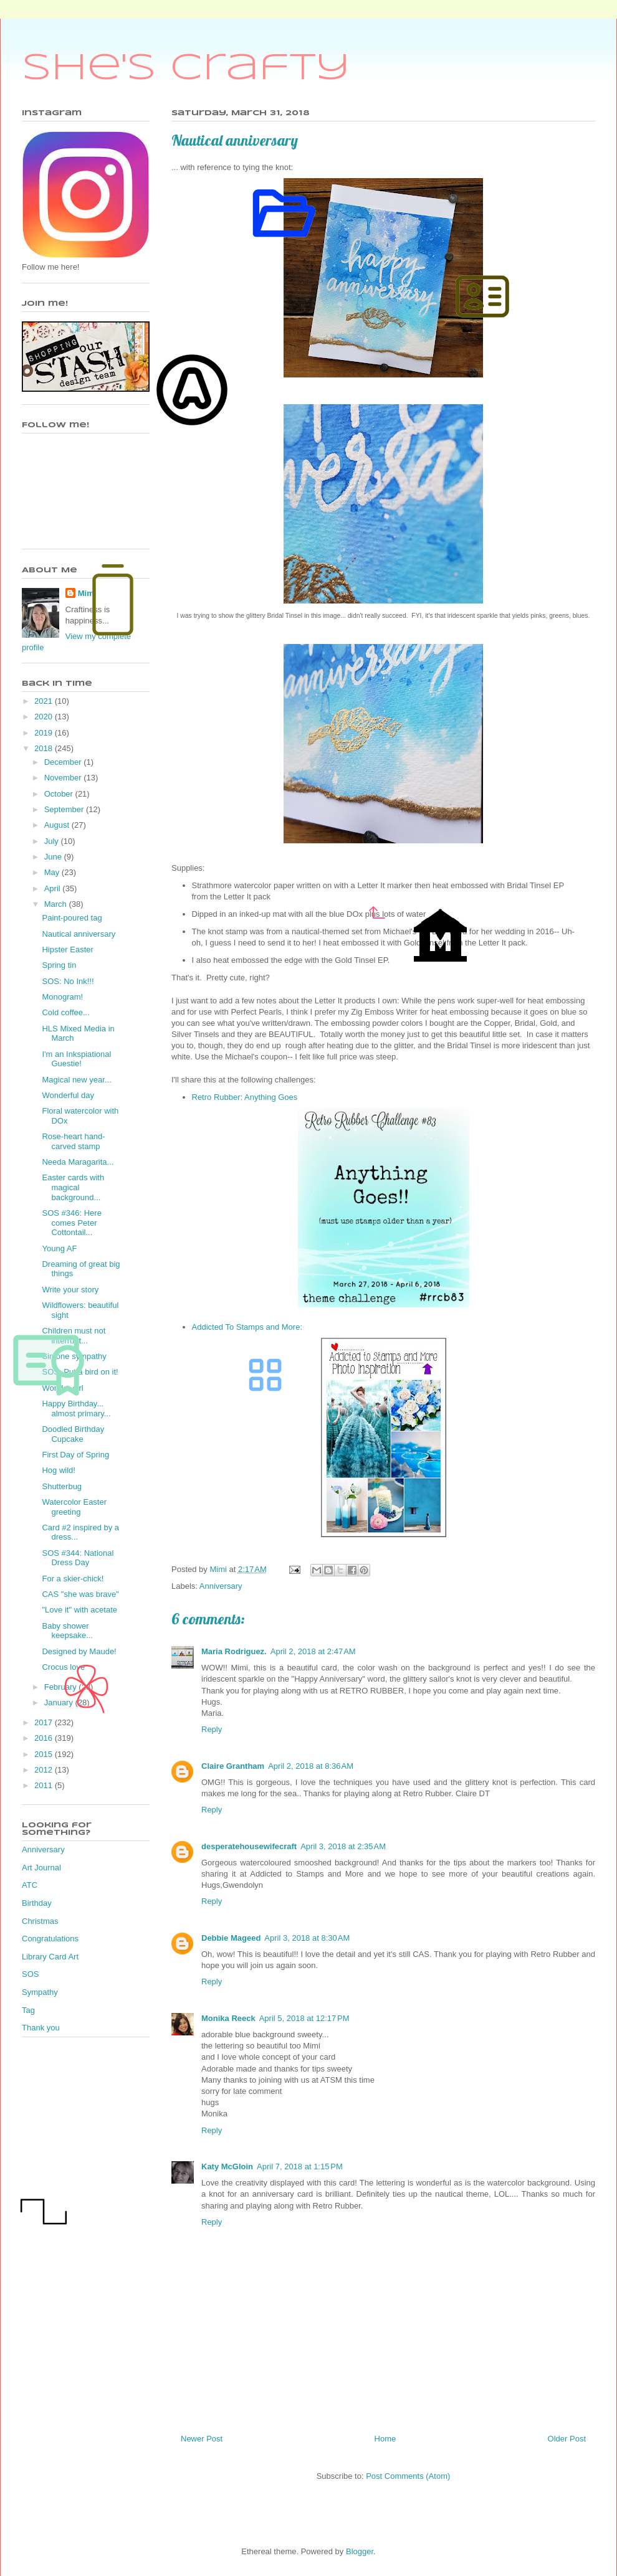  Describe the element at coordinates (192, 390) in the screenshot. I see `sign in with OAuth authentication` at that location.